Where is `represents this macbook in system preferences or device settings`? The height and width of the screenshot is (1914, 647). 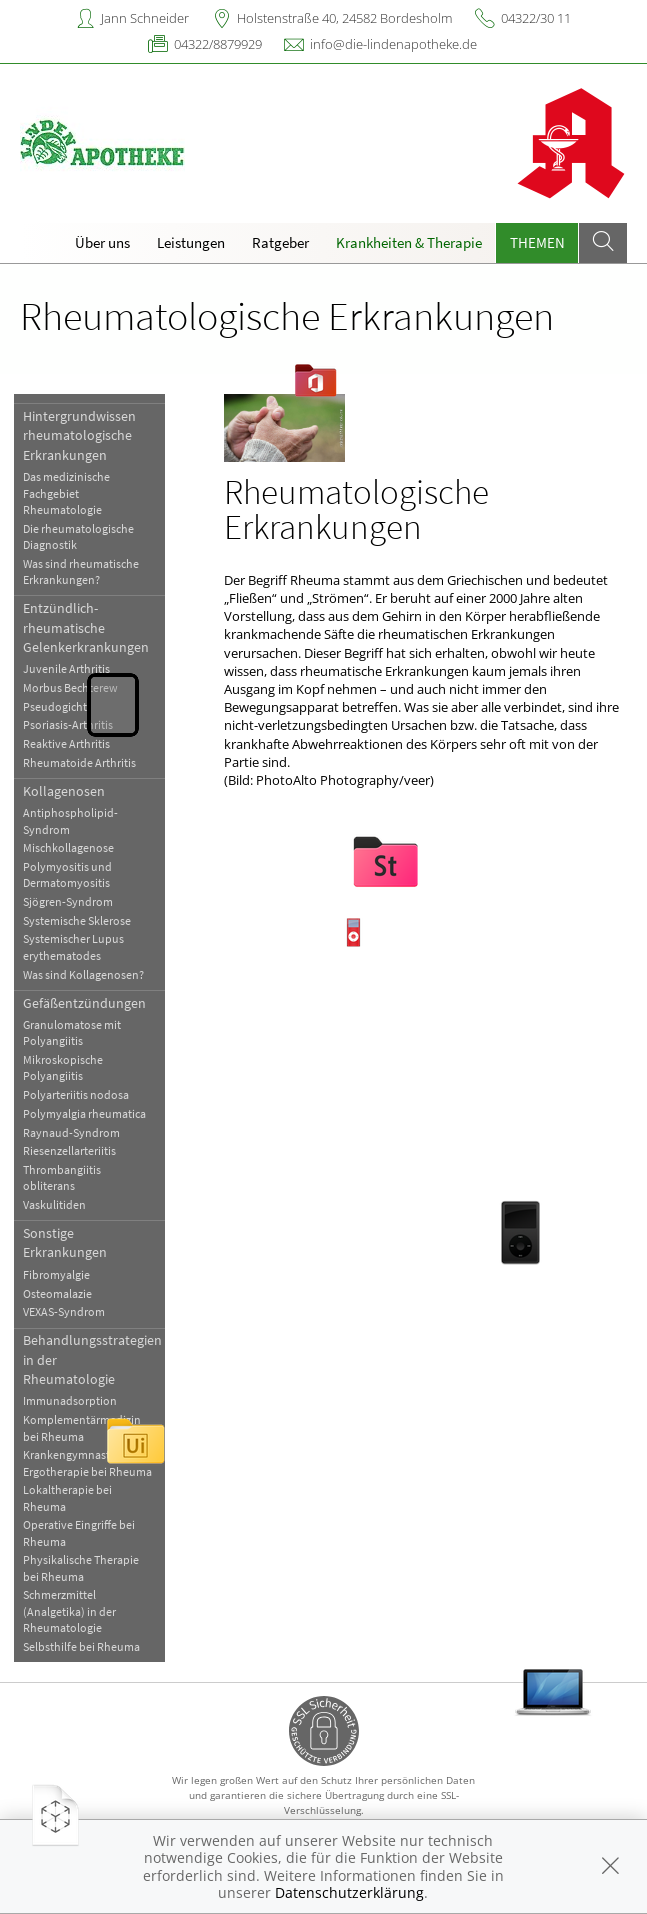
represents this macbook in system preferences or device settings is located at coordinates (553, 1688).